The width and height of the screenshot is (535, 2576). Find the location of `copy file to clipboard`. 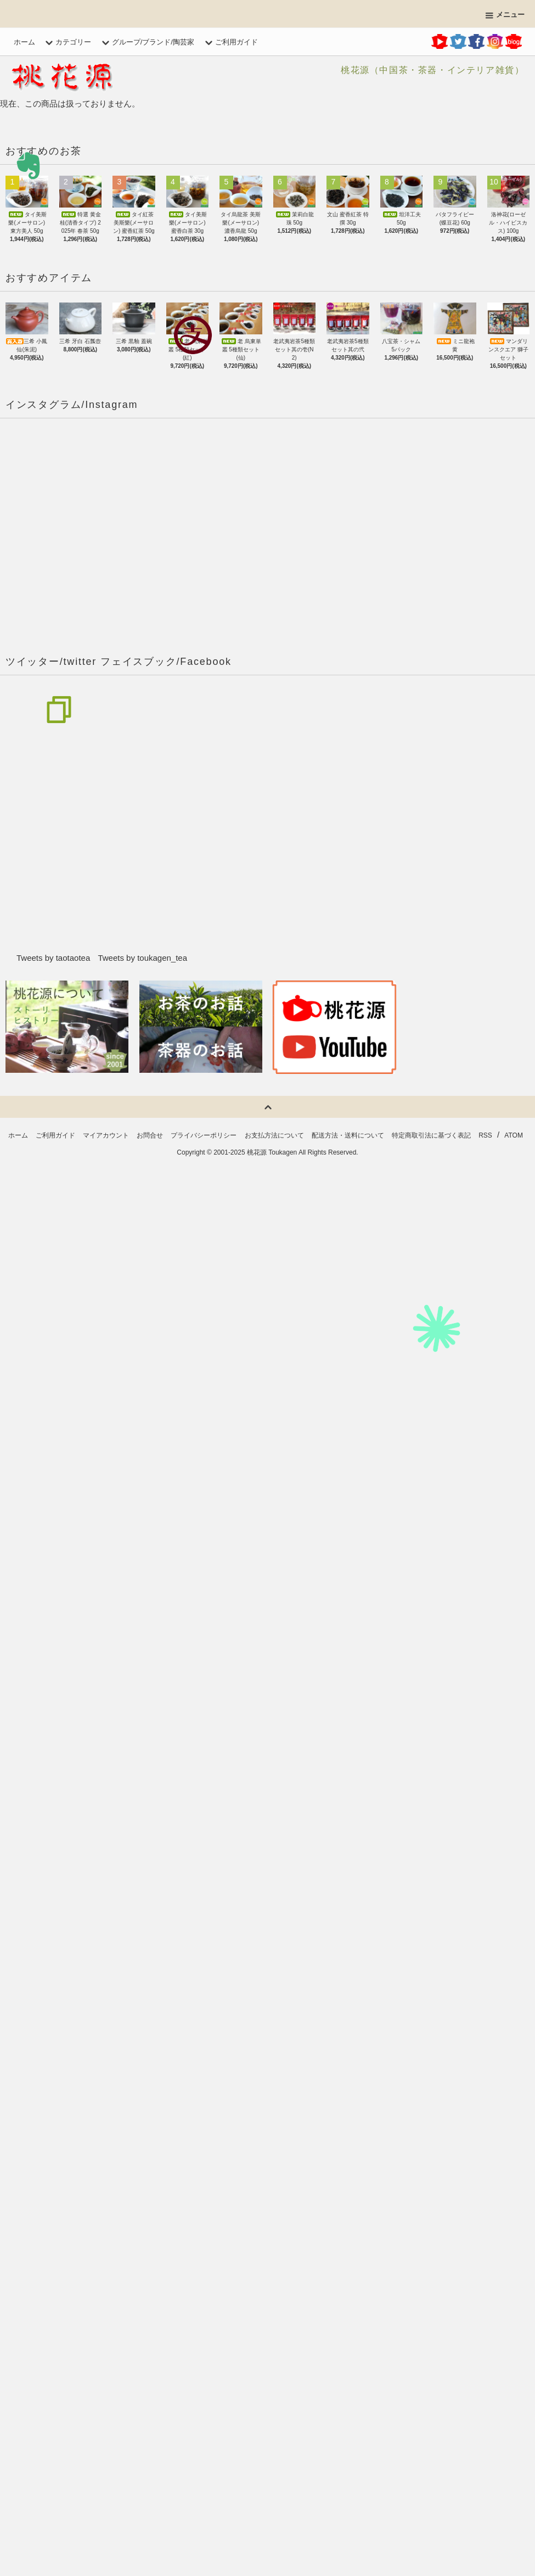

copy file to clipboard is located at coordinates (59, 709).